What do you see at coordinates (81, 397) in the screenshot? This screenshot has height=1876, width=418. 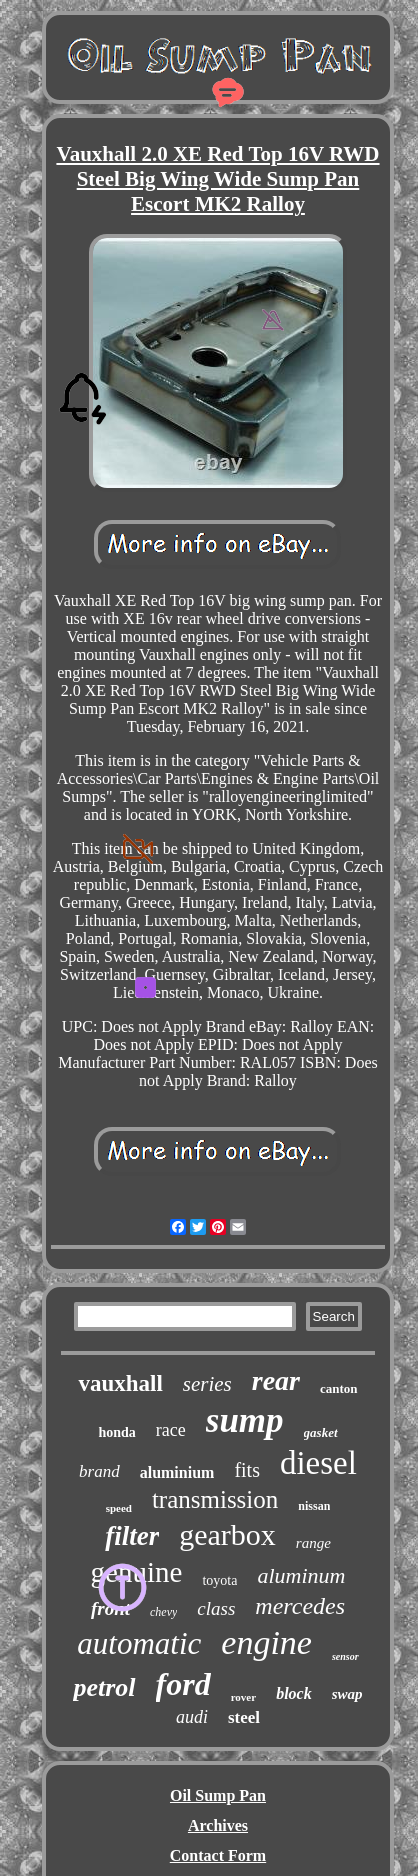 I see `notification triggered by an automated action or event` at bounding box center [81, 397].